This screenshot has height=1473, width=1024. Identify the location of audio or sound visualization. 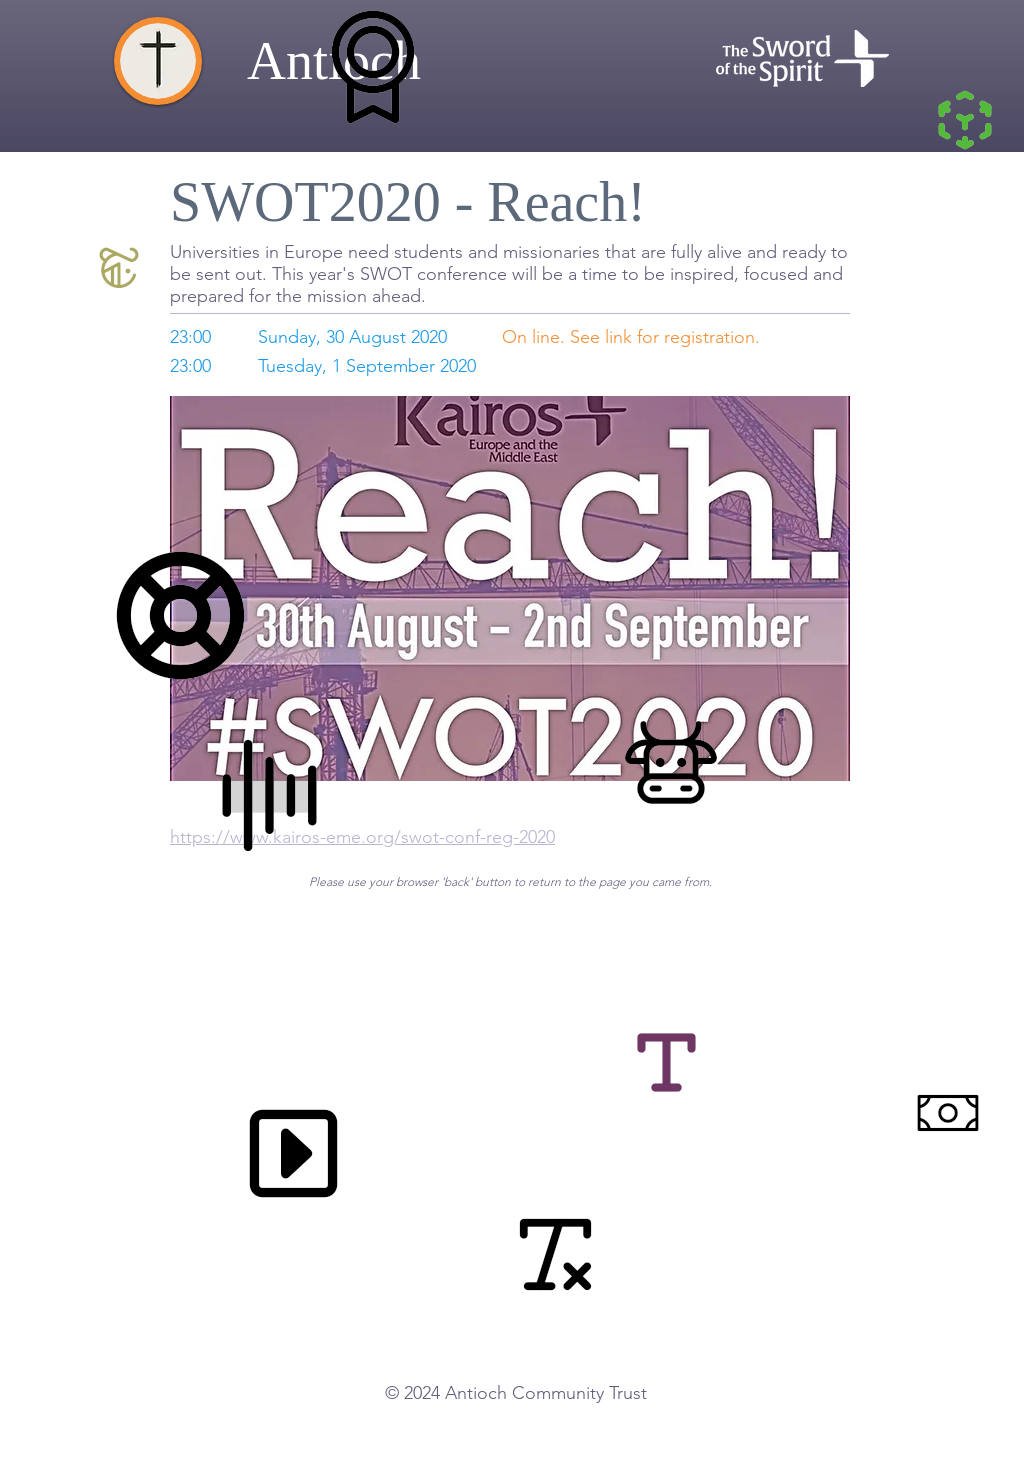
(269, 795).